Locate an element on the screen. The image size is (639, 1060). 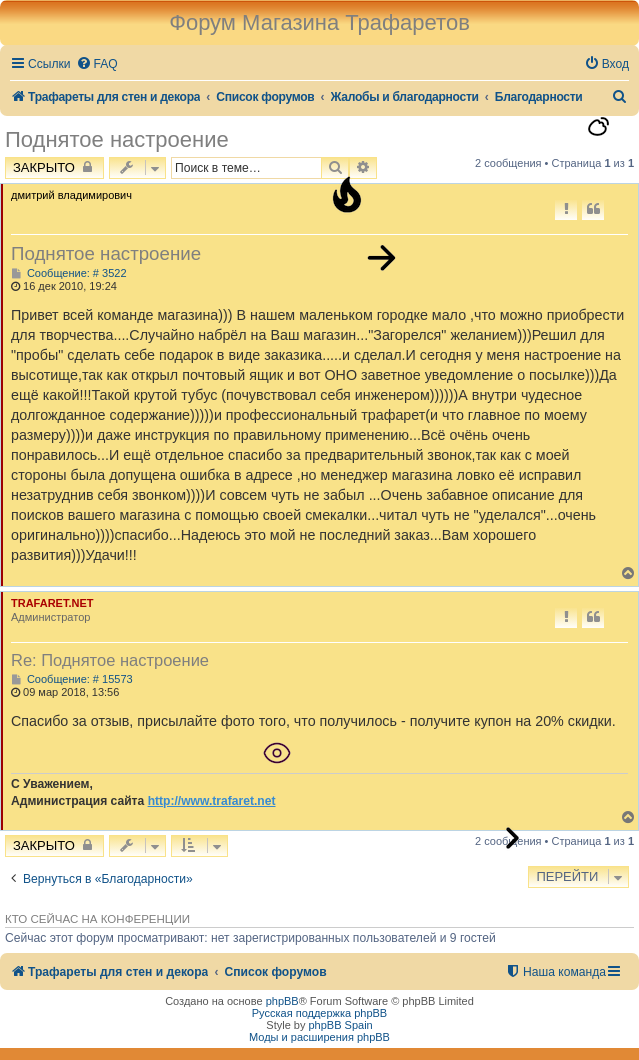
locate nearby fire stations or emergency services is located at coordinates (347, 195).